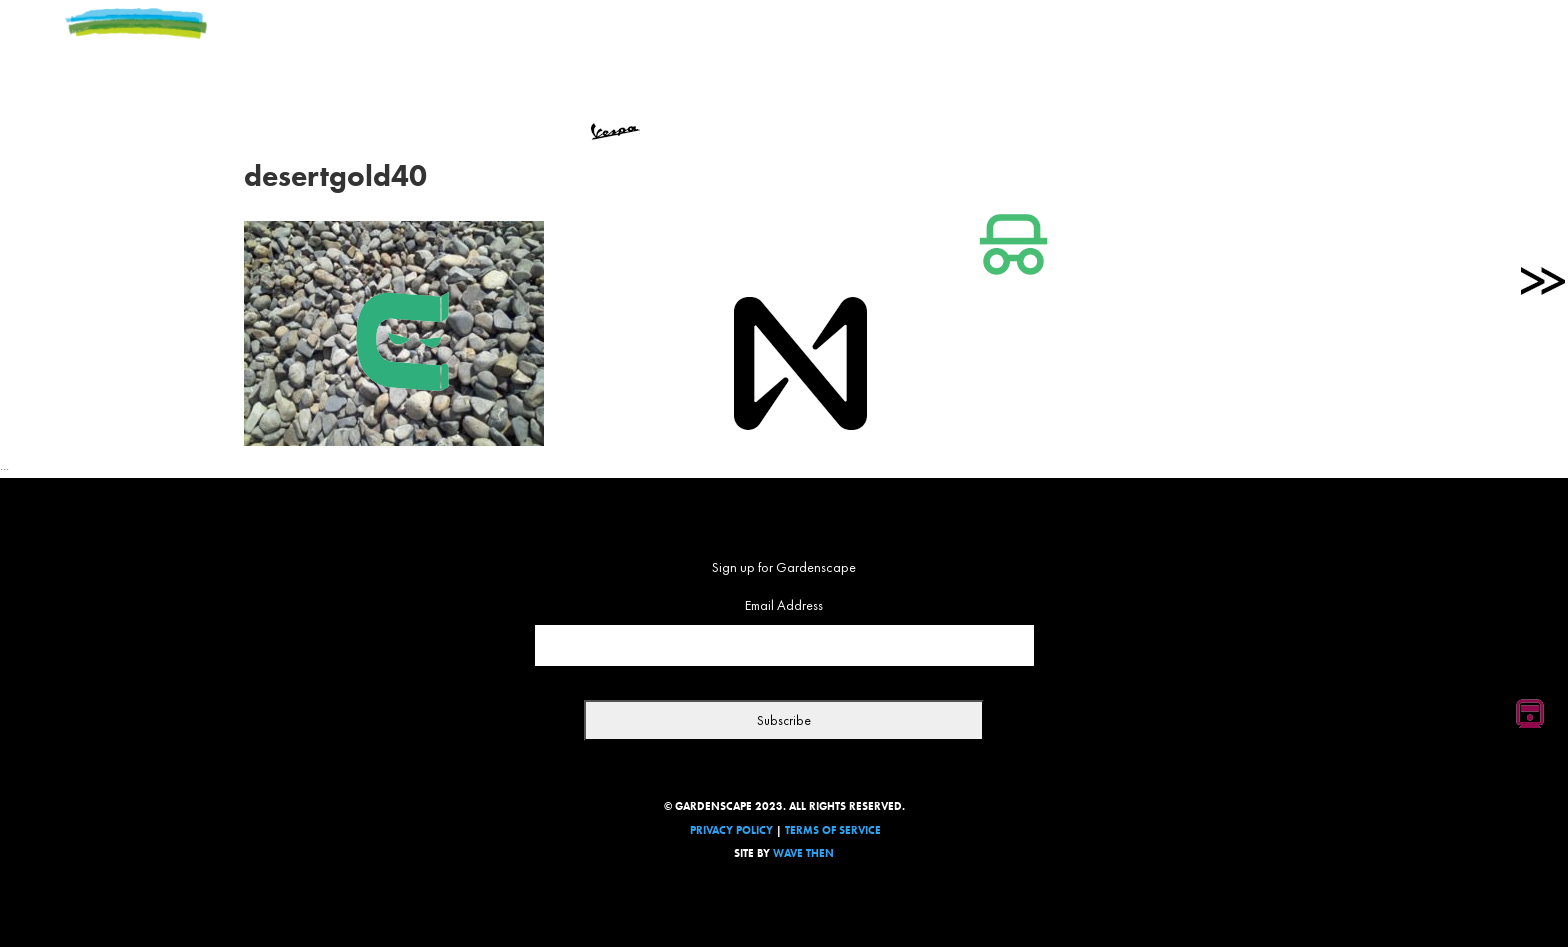  I want to click on vespa brand logo, so click(615, 131).